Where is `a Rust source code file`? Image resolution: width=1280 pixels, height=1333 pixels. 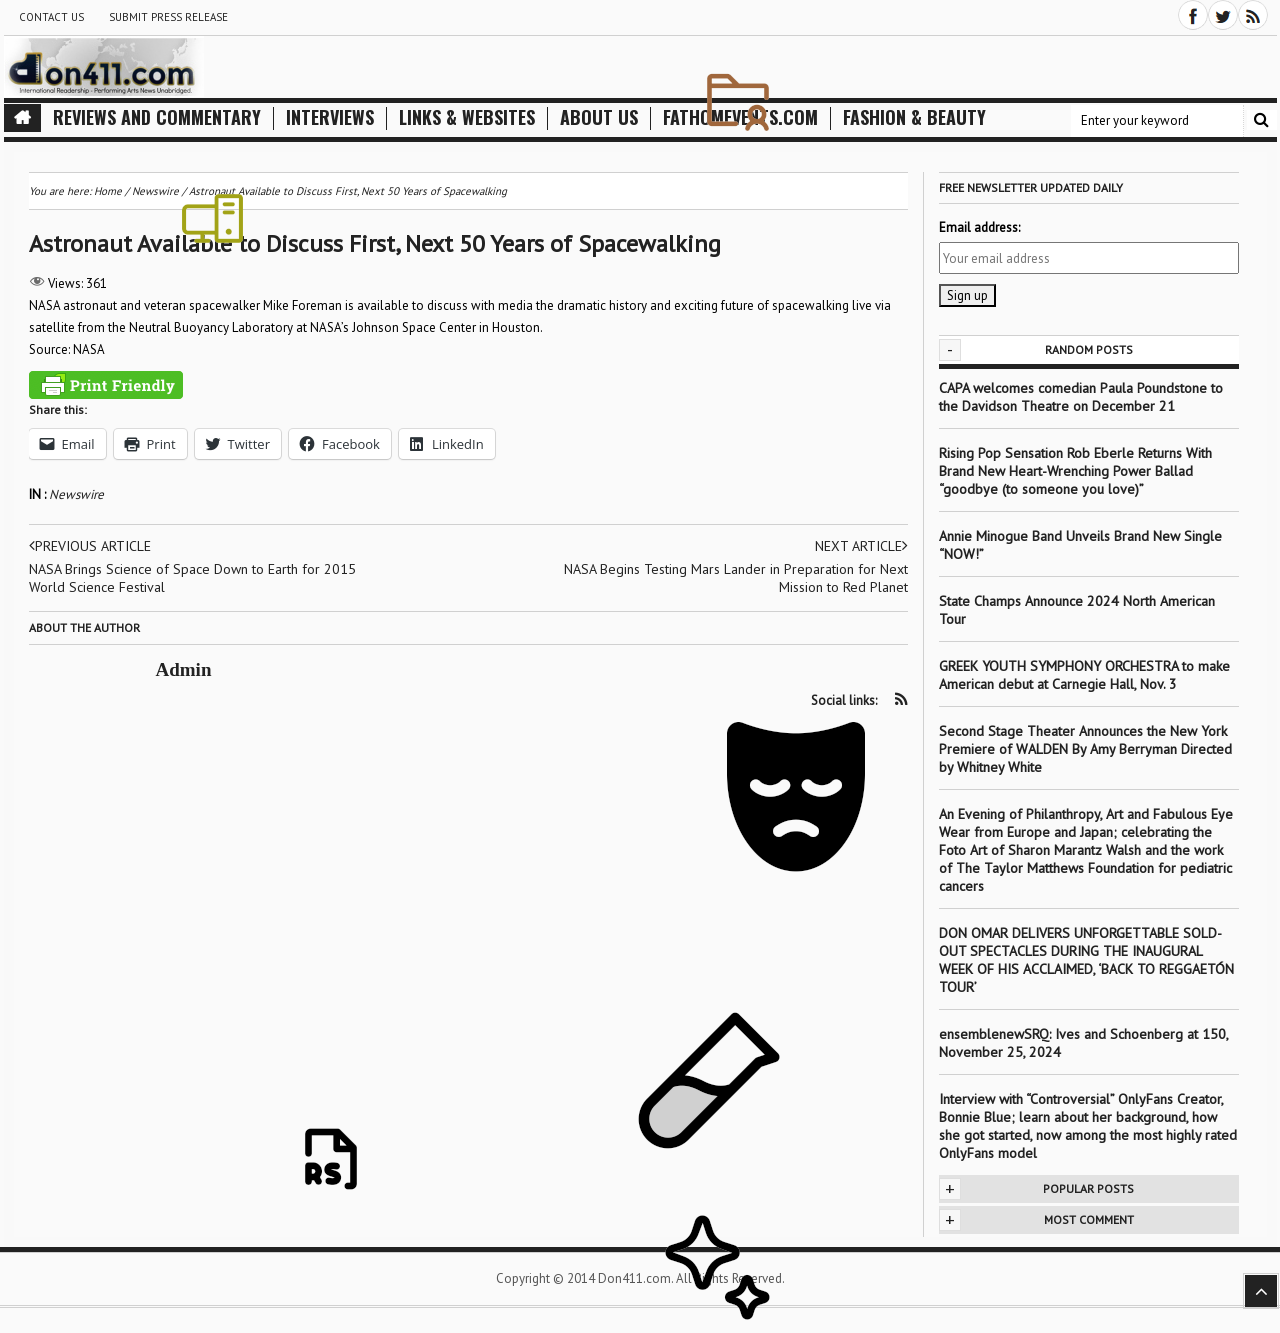 a Rust source code file is located at coordinates (331, 1159).